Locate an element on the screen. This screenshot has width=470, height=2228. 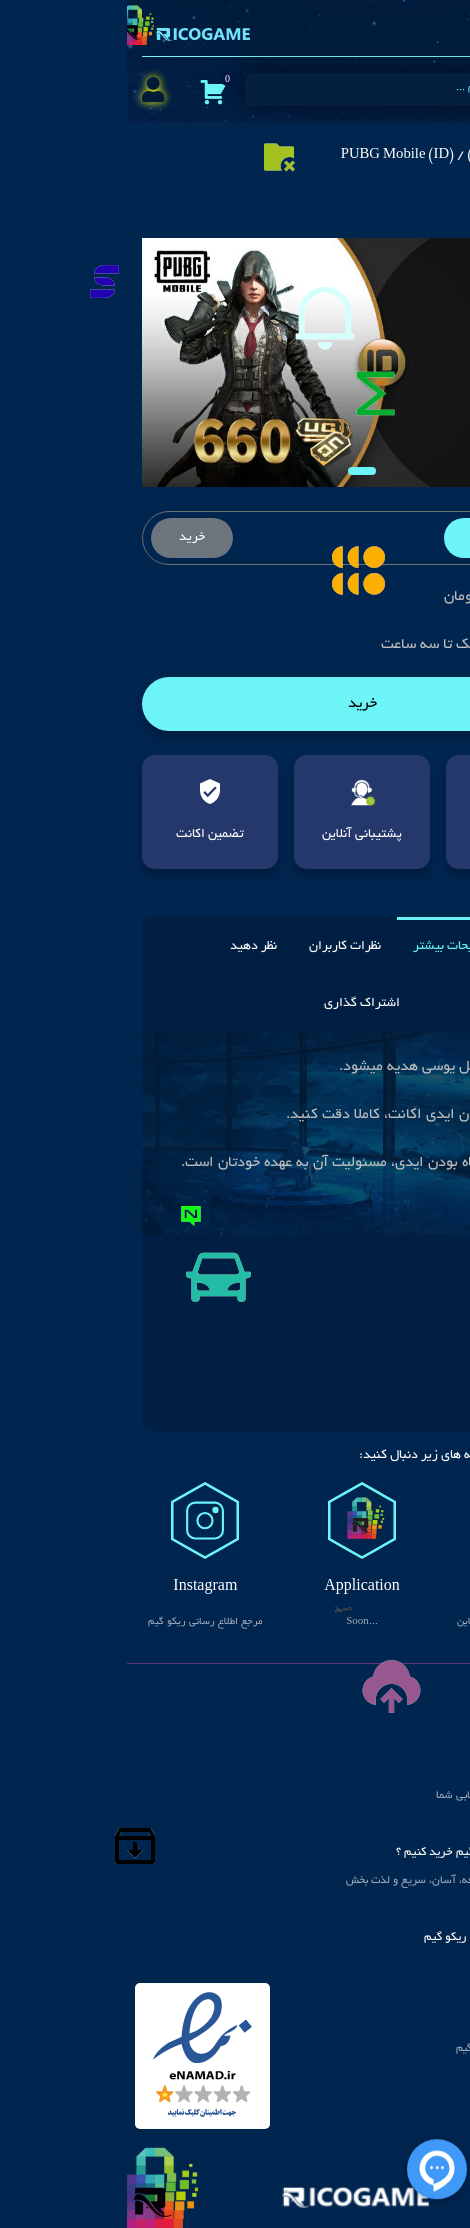
archive selected messages to inbox storage is located at coordinates (135, 1846).